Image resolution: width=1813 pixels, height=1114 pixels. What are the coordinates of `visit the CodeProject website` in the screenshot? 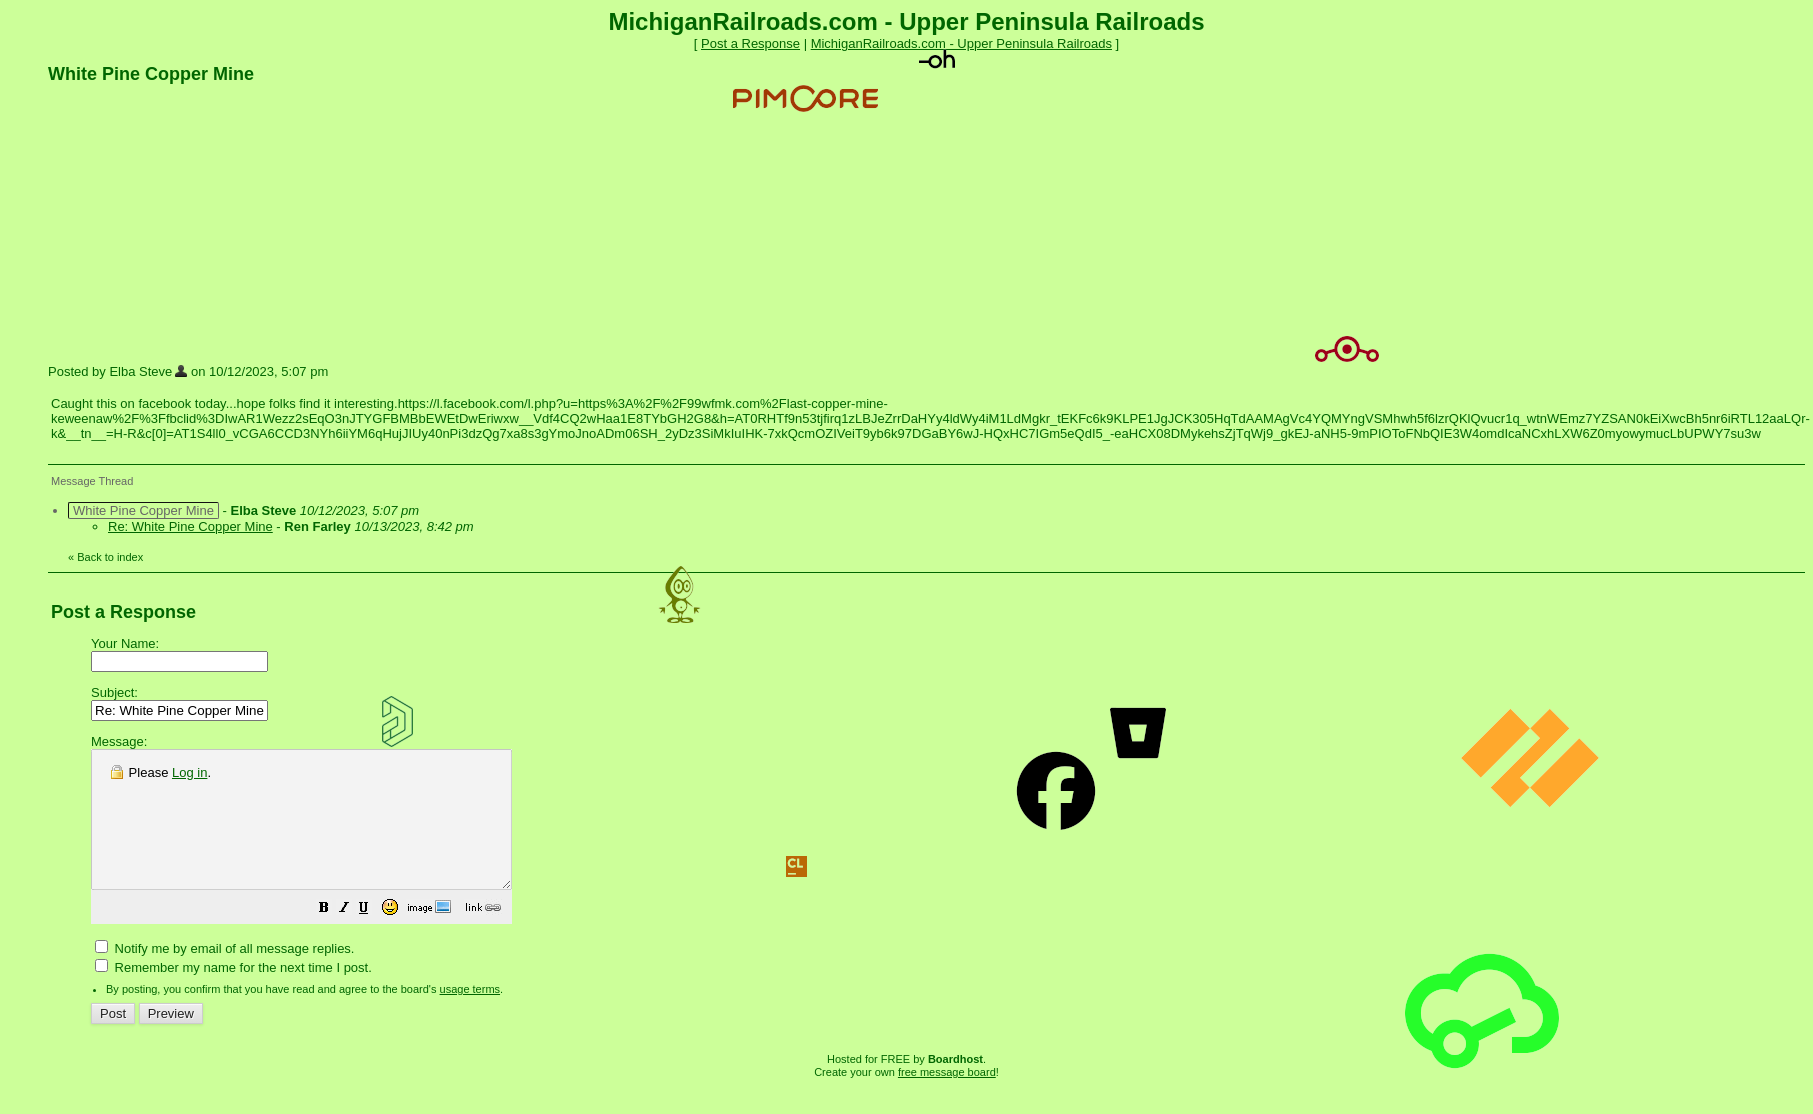 It's located at (679, 594).